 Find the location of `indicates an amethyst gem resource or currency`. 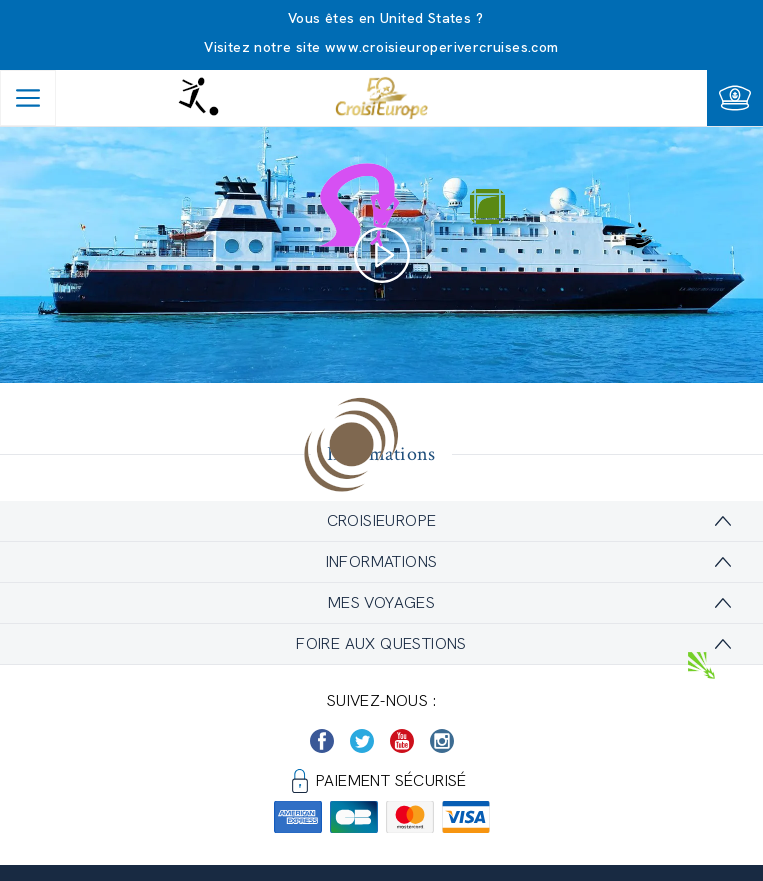

indicates an amethyst gem resource or currency is located at coordinates (487, 206).